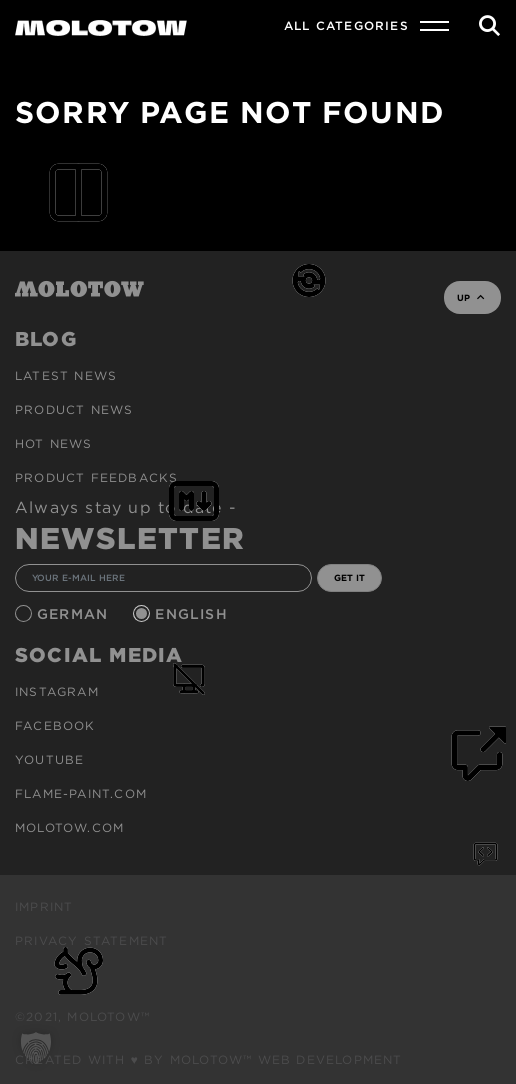 The height and width of the screenshot is (1084, 516). What do you see at coordinates (477, 752) in the screenshot?
I see `view cross-referenced issues or pull requests` at bounding box center [477, 752].